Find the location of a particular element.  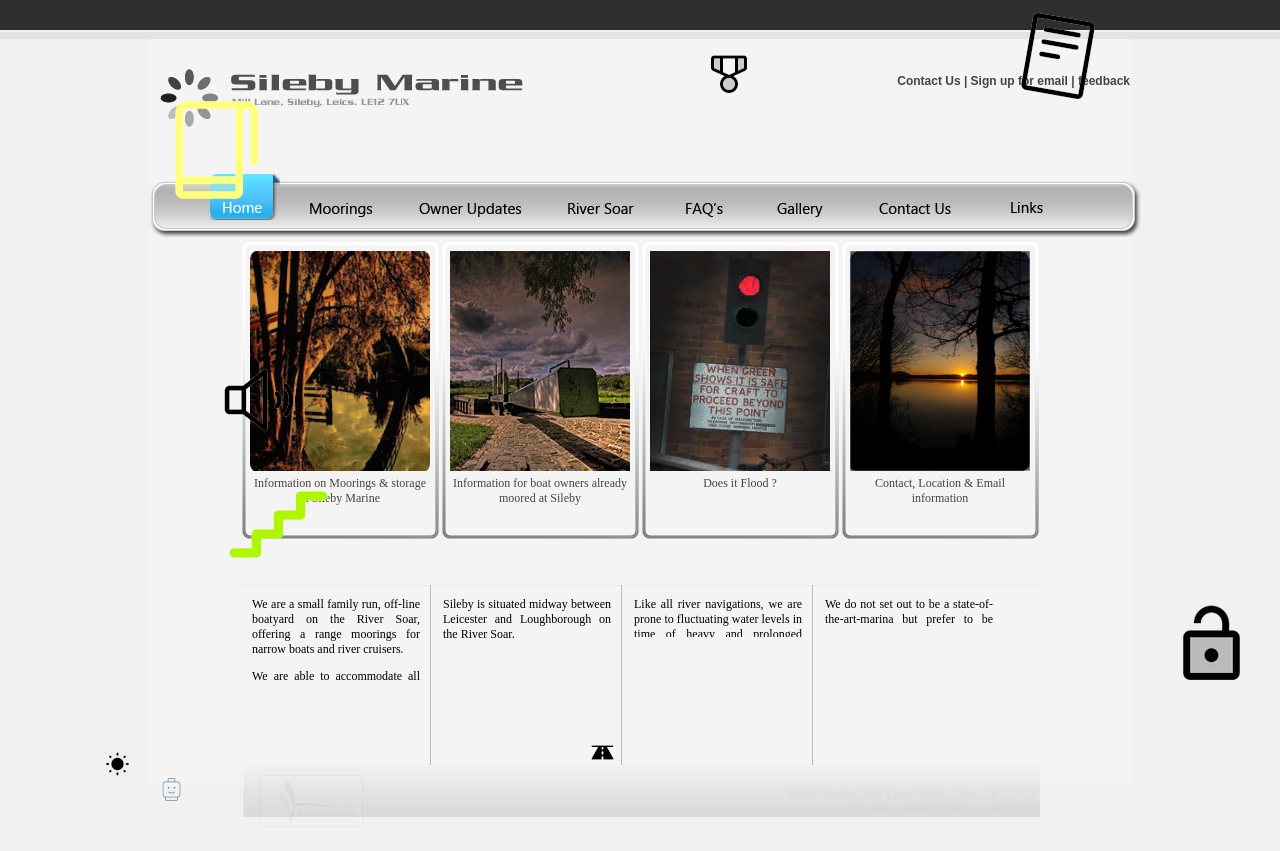

indicates towel or linen amenities available is located at coordinates (213, 150).